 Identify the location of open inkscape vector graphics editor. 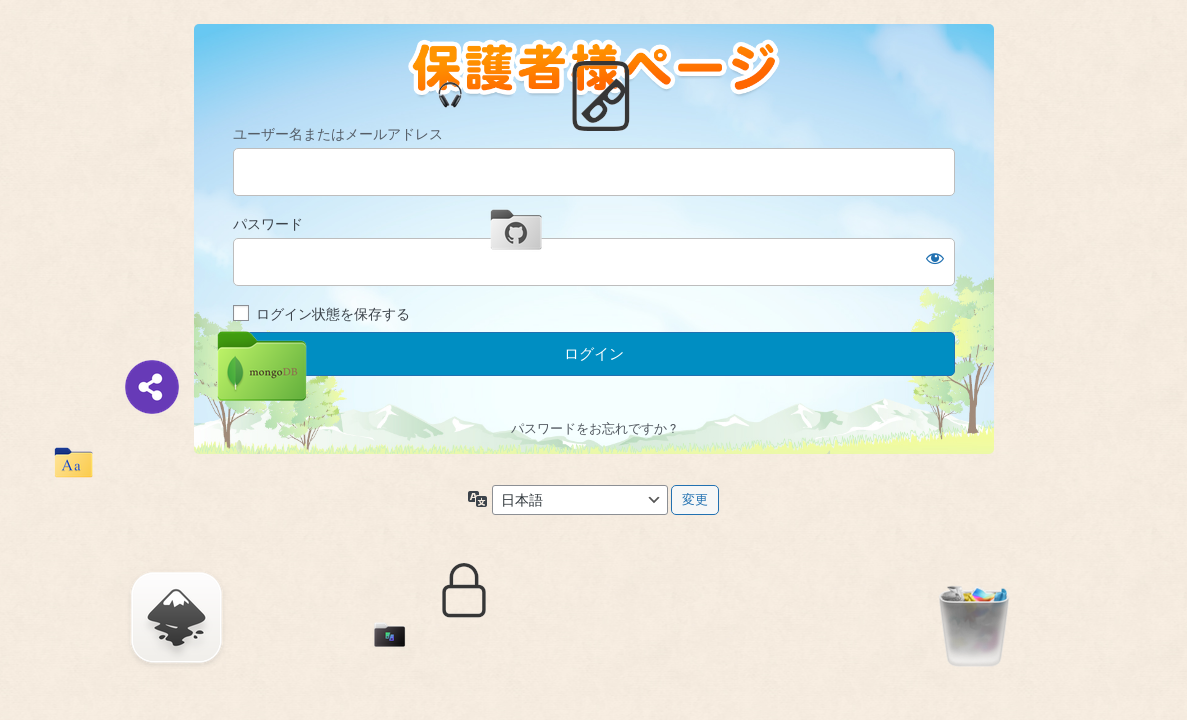
(176, 617).